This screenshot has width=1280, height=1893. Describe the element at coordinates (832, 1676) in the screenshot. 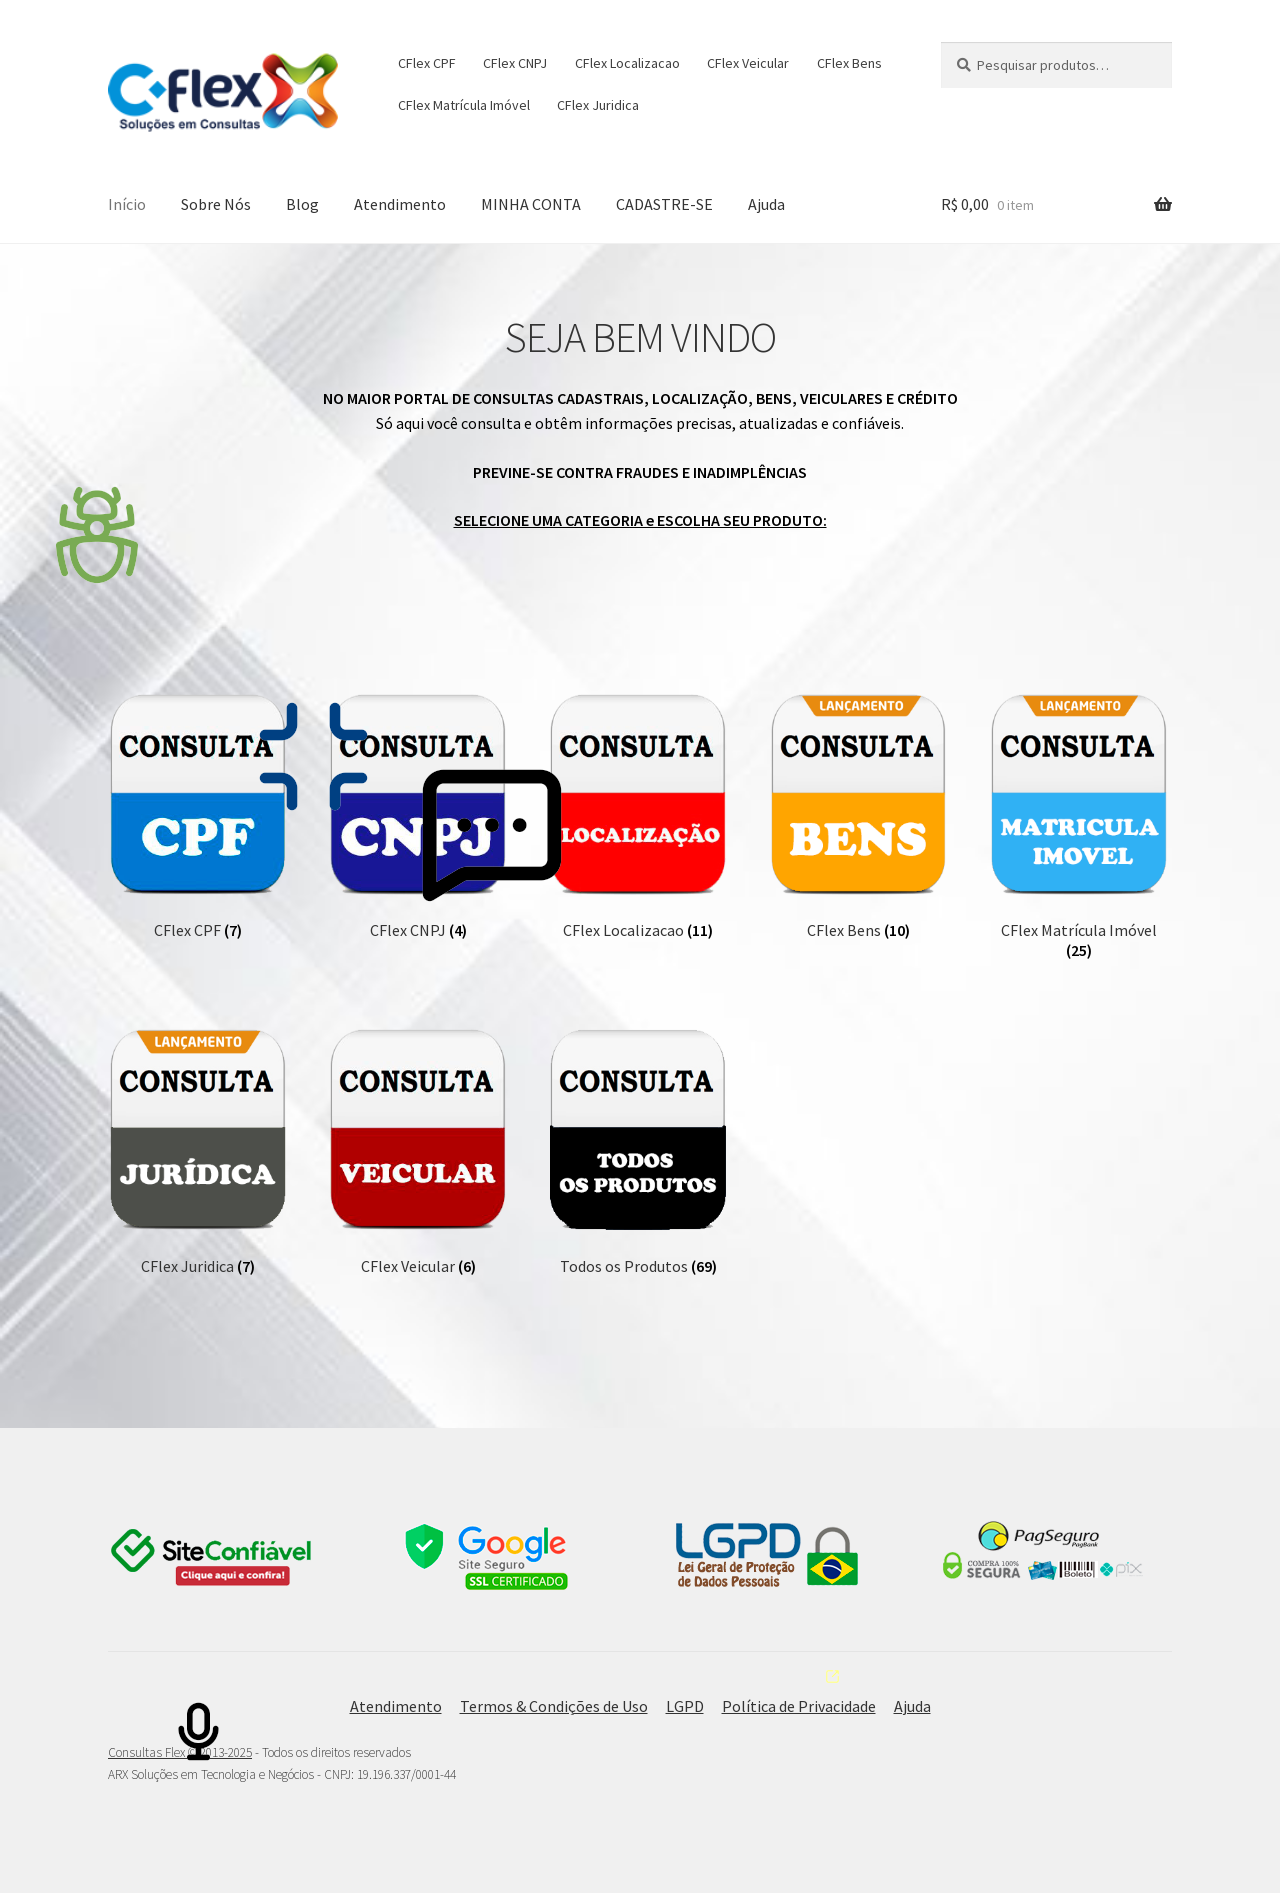

I see `open link in a new tab or window` at that location.